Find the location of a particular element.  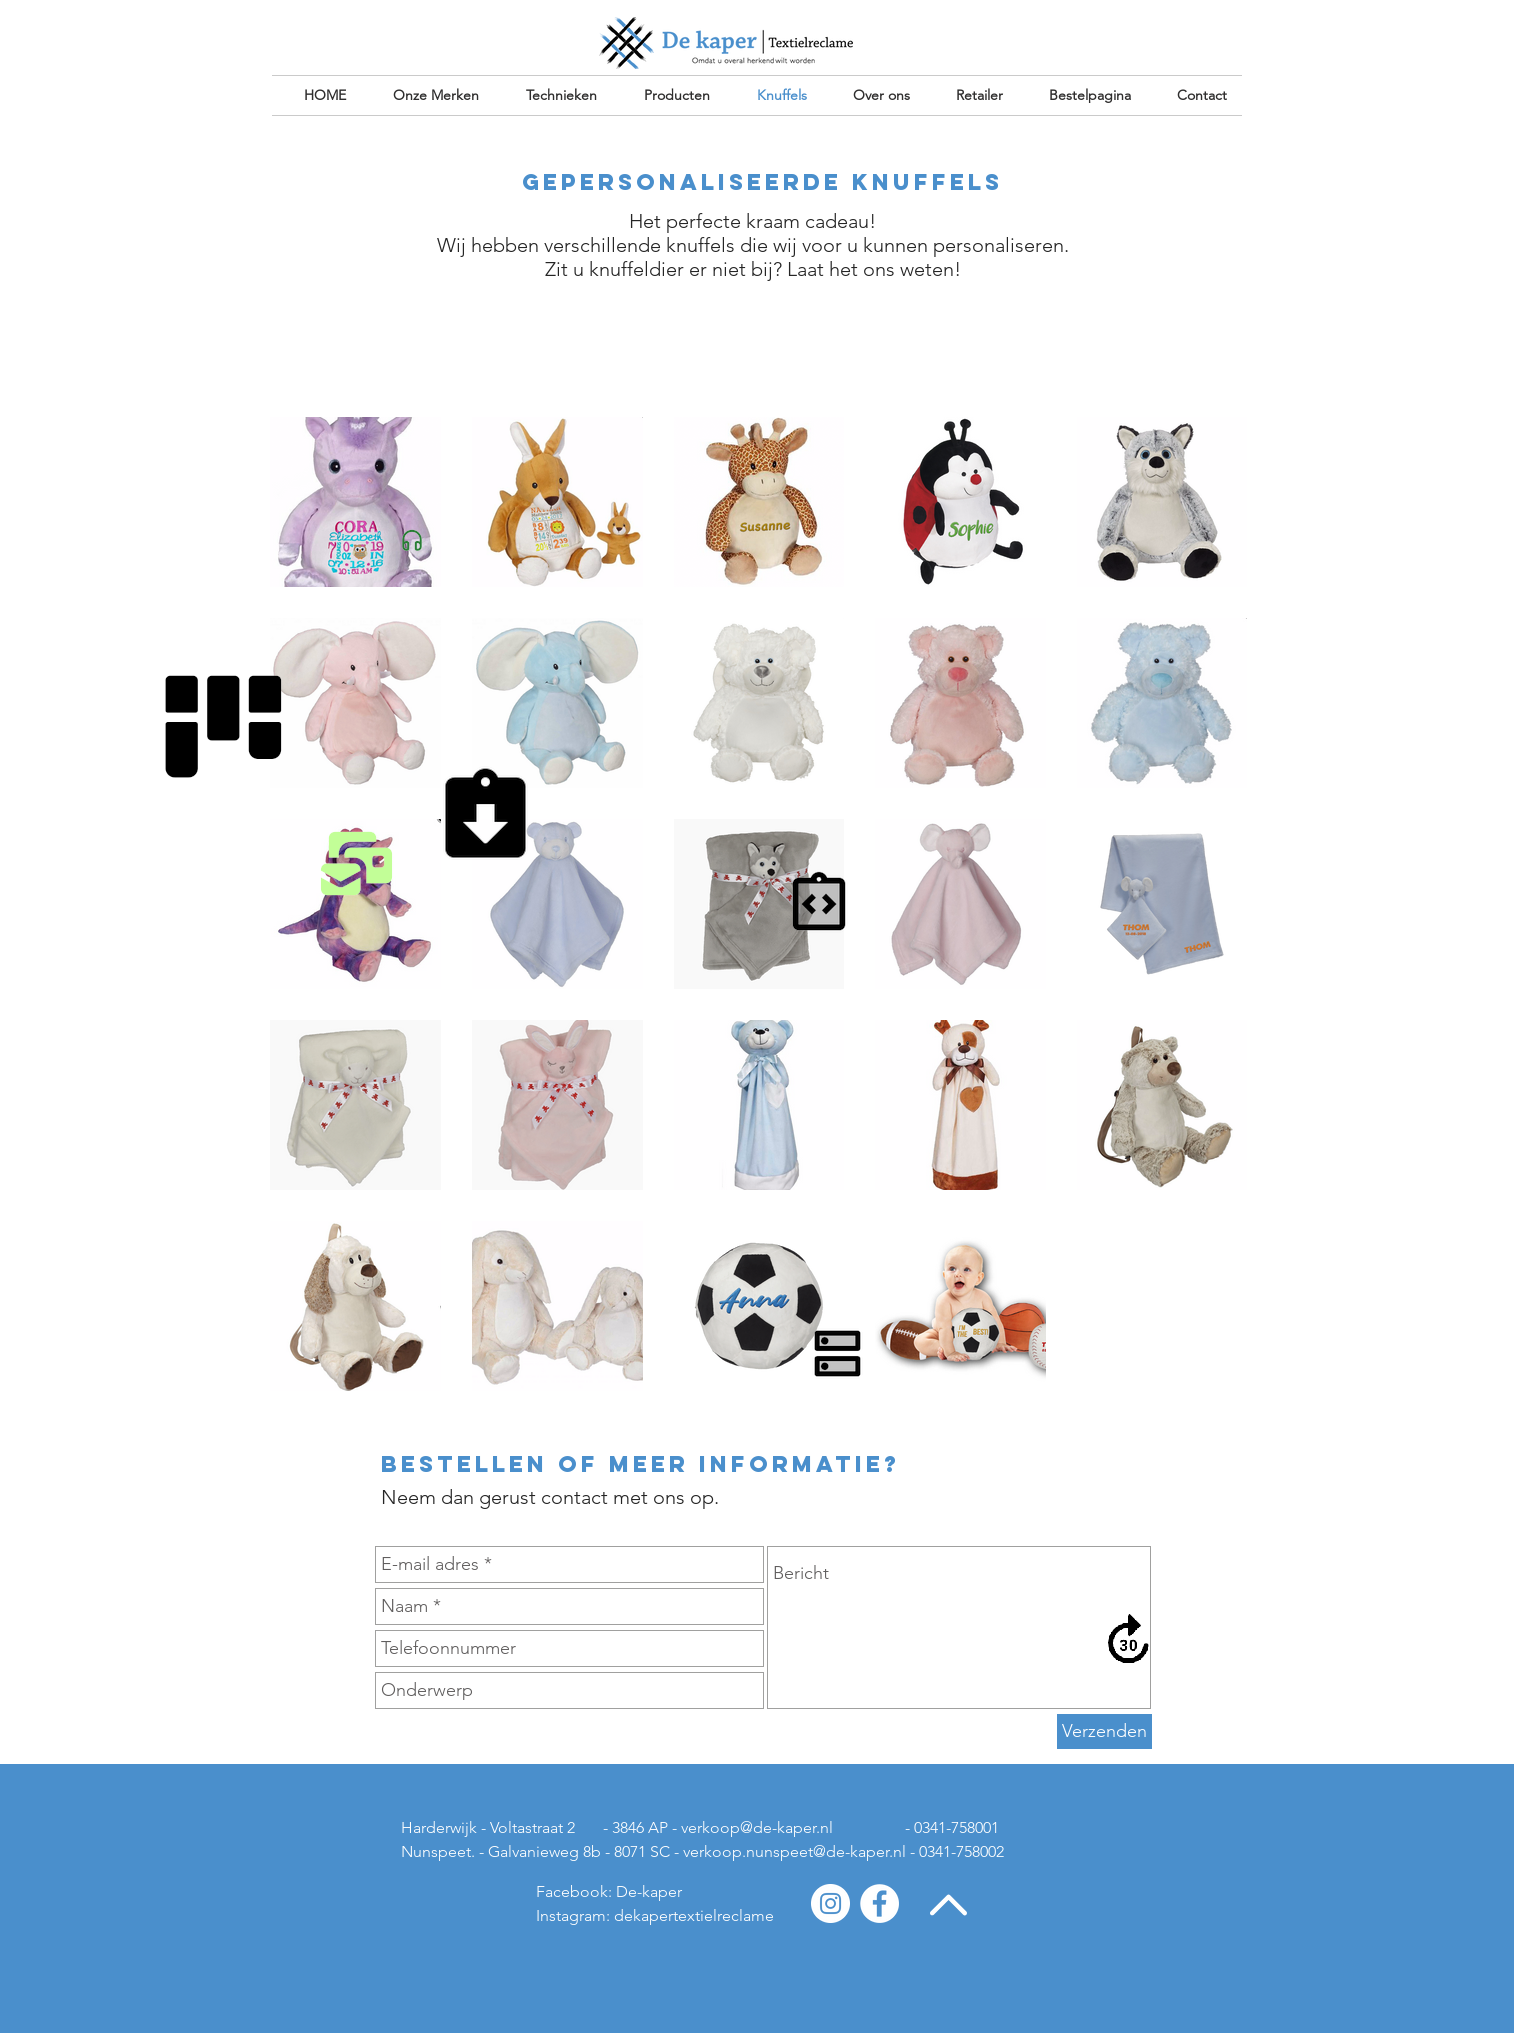

listen to audio or music is located at coordinates (412, 541).